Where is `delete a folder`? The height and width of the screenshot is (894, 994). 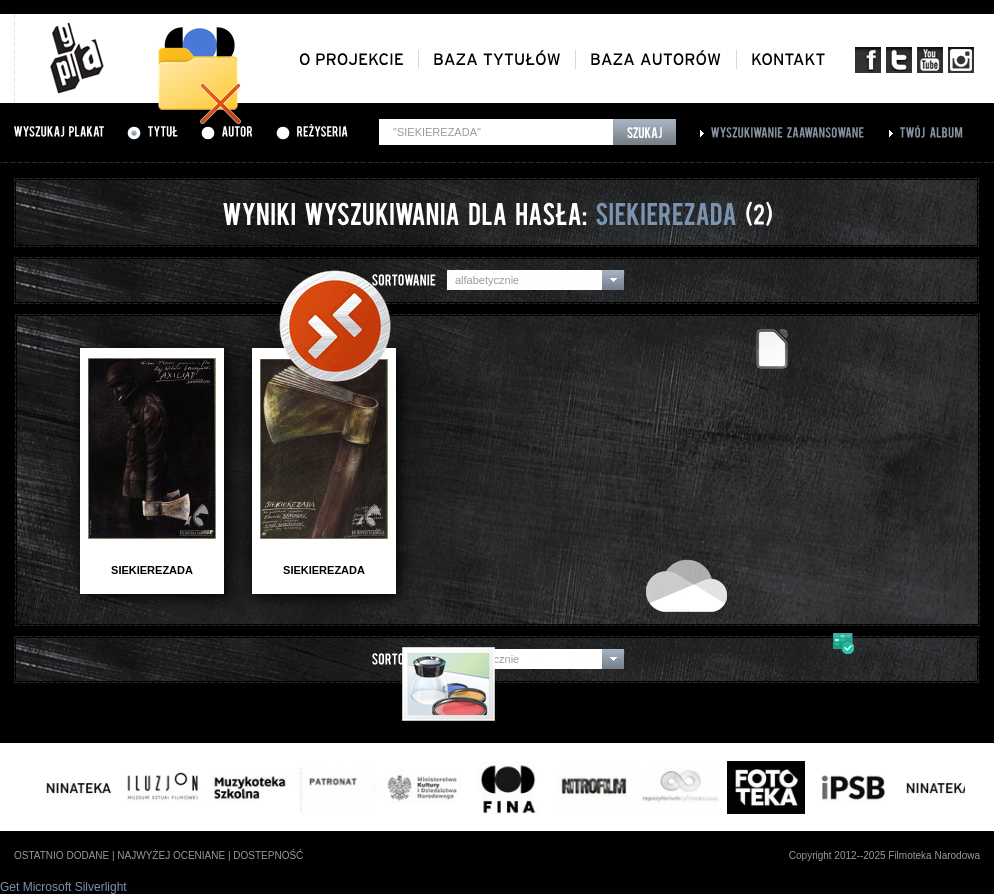
delete a folder is located at coordinates (198, 81).